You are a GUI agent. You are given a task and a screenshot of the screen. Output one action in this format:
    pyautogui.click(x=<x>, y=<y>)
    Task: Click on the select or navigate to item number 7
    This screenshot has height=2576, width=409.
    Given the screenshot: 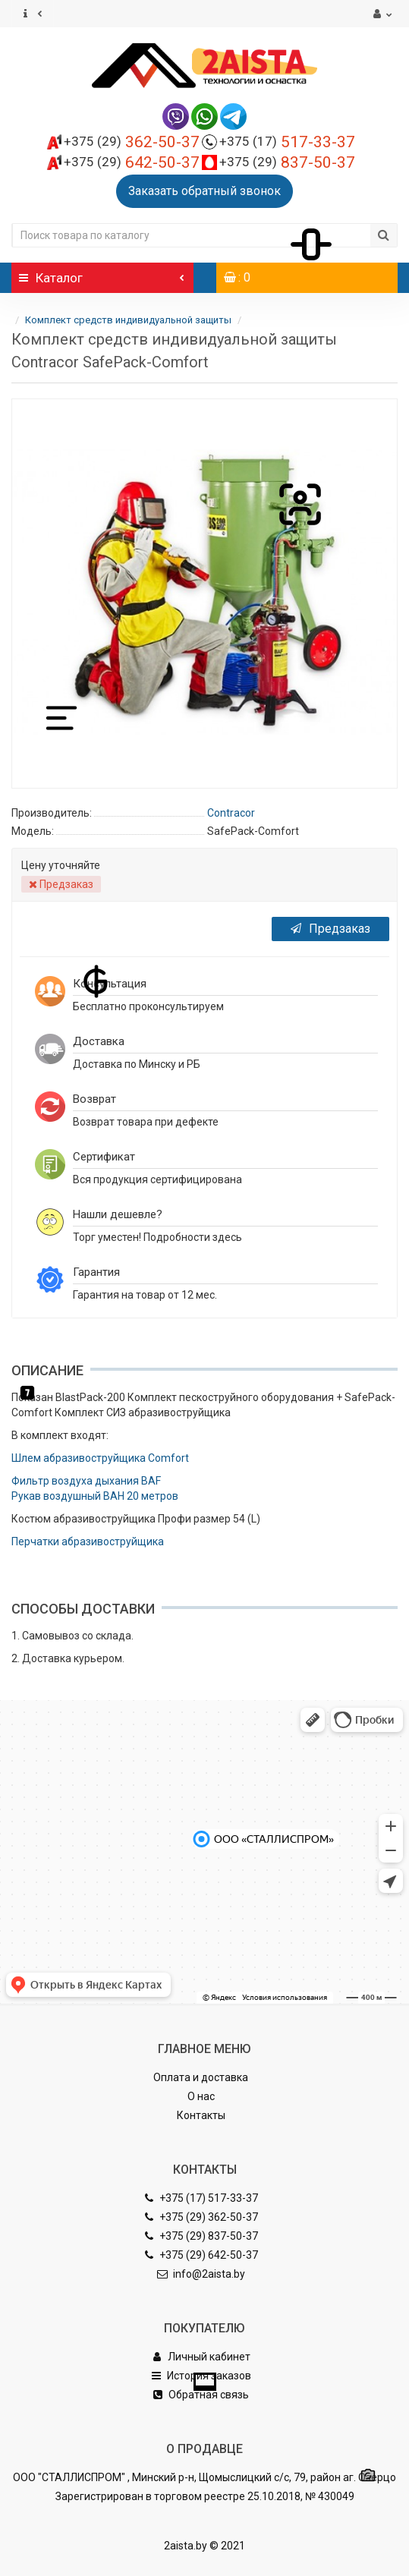 What is the action you would take?
    pyautogui.click(x=27, y=1393)
    